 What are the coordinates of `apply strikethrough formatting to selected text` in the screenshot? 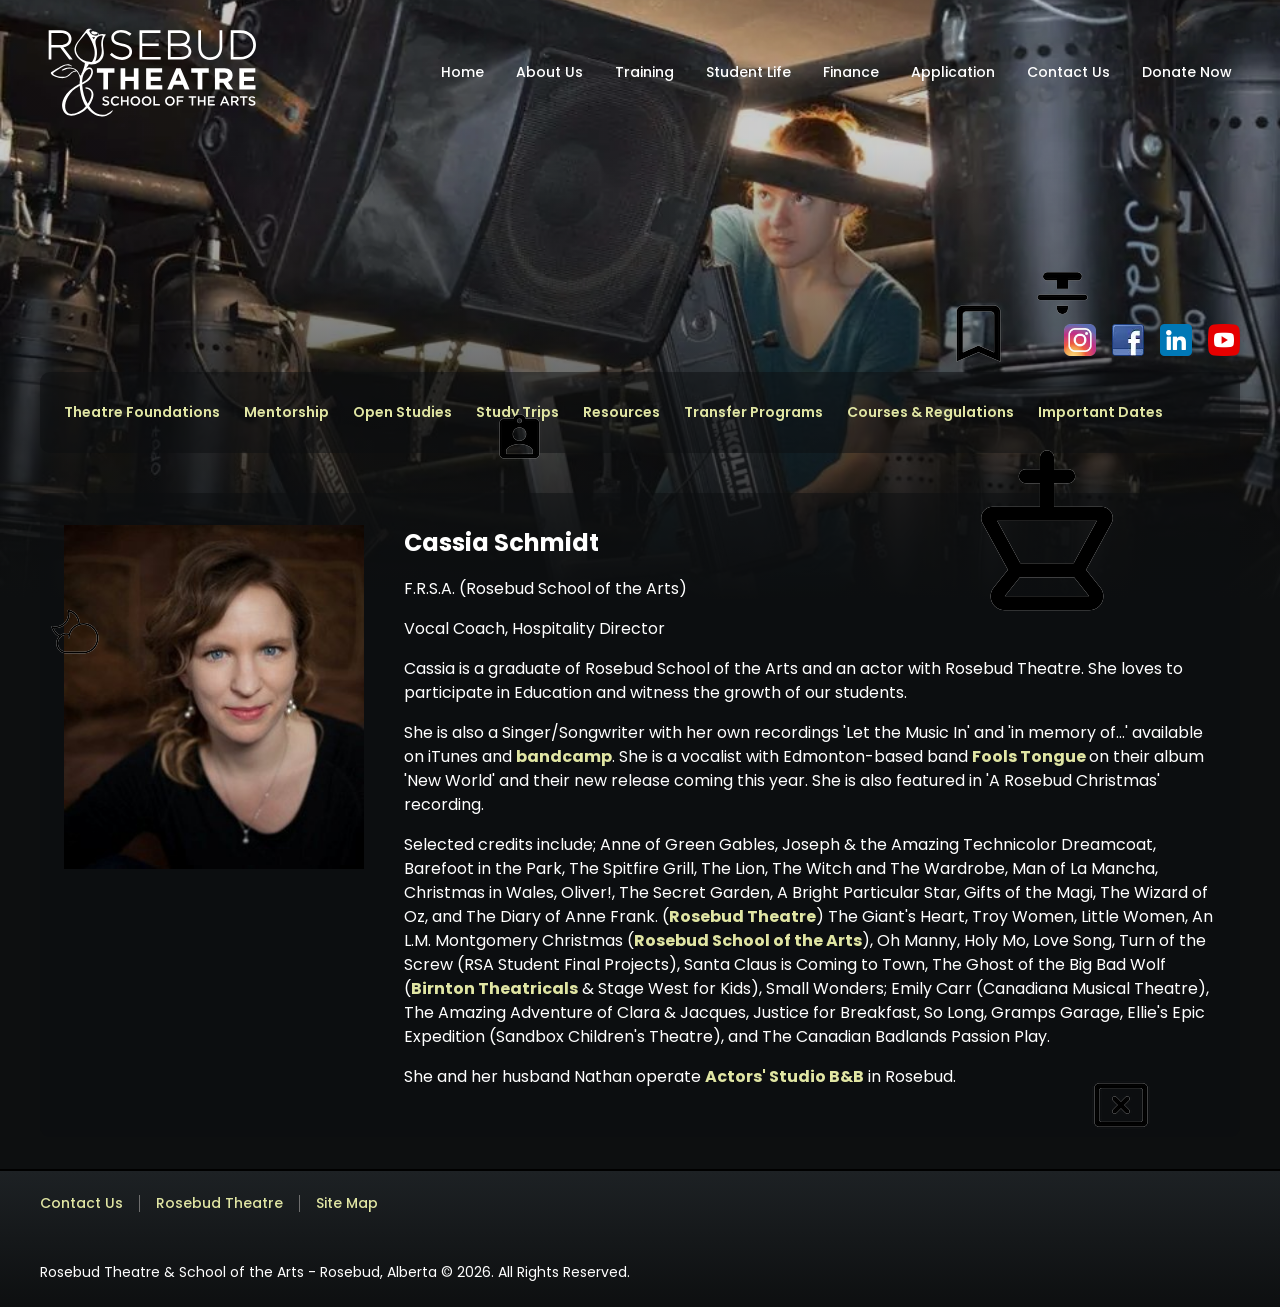 It's located at (1062, 294).